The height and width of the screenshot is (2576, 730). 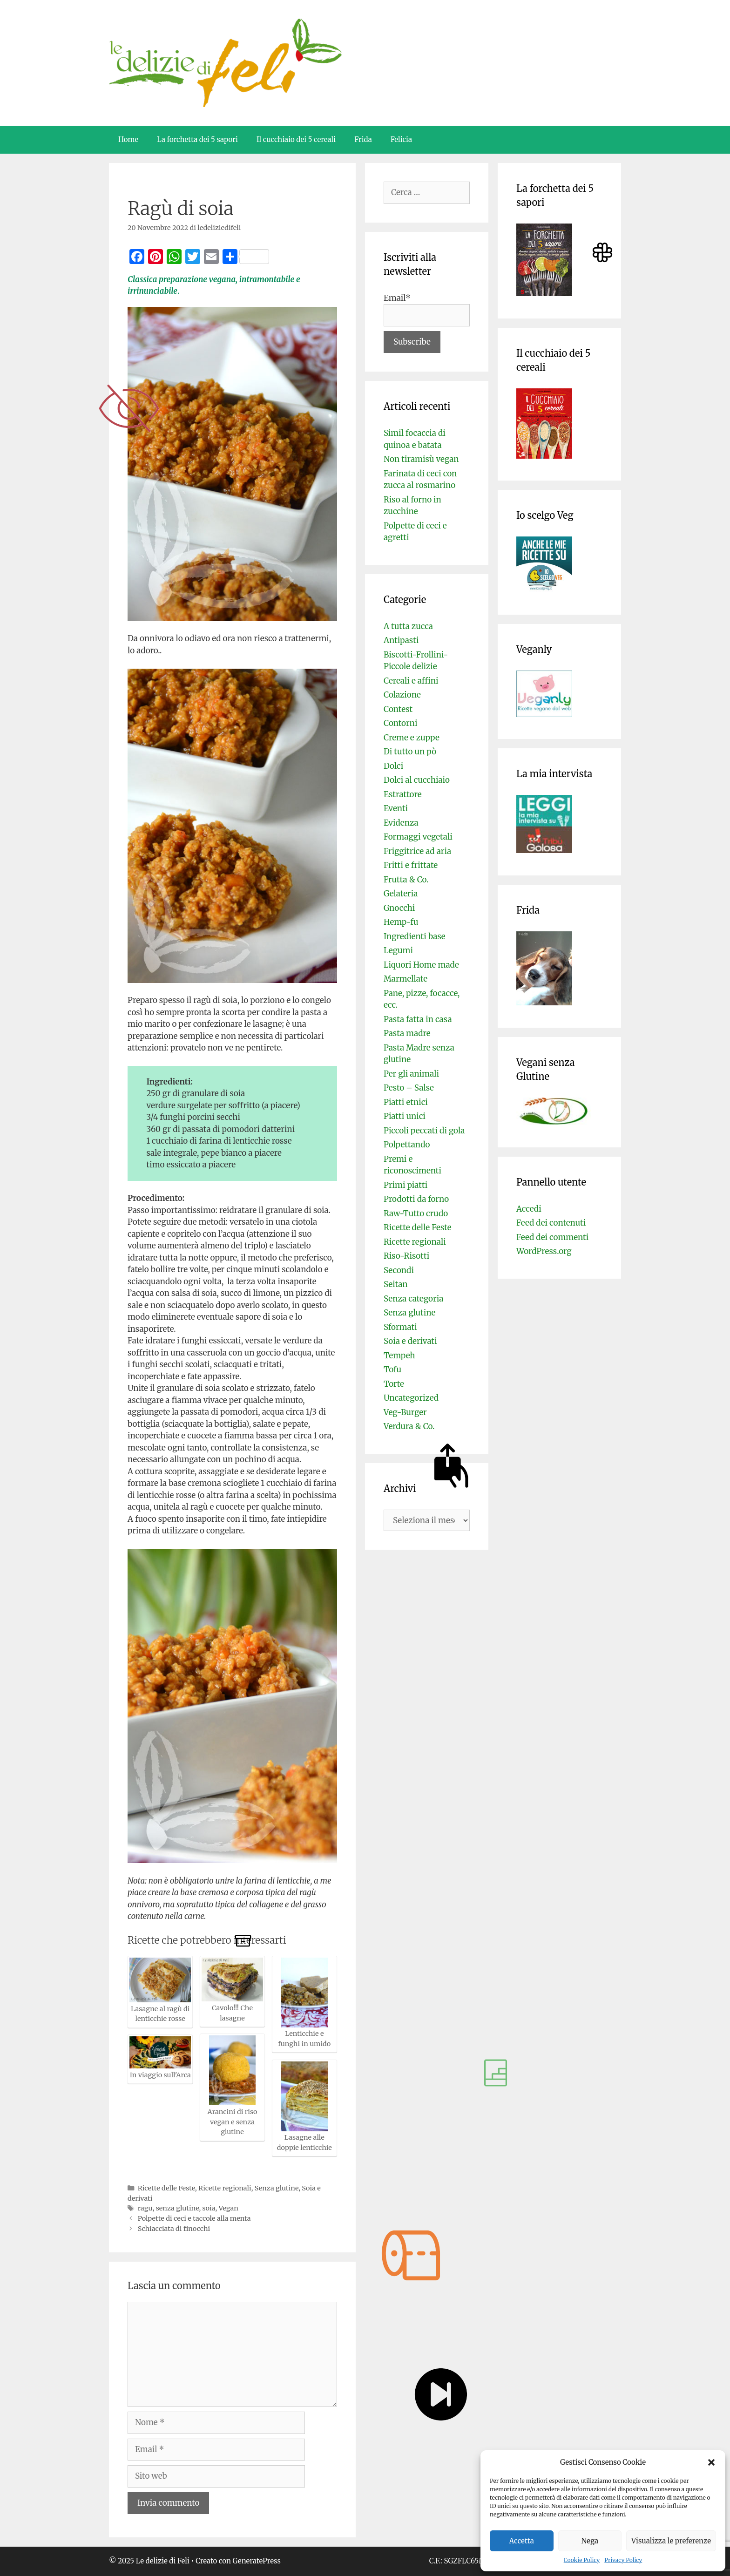 I want to click on indicates stairs or stairway access, so click(x=495, y=2073).